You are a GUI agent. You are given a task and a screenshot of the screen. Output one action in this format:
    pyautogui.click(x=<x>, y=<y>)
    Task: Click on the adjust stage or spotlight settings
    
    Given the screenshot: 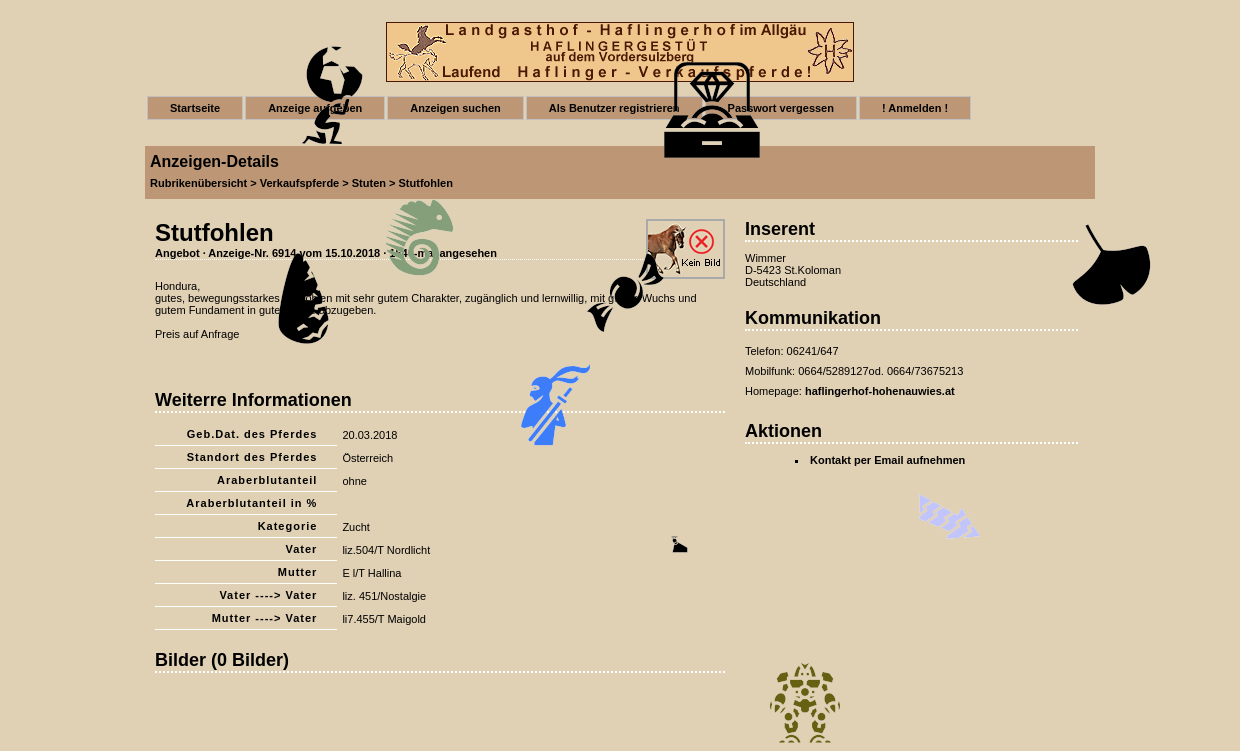 What is the action you would take?
    pyautogui.click(x=679, y=544)
    